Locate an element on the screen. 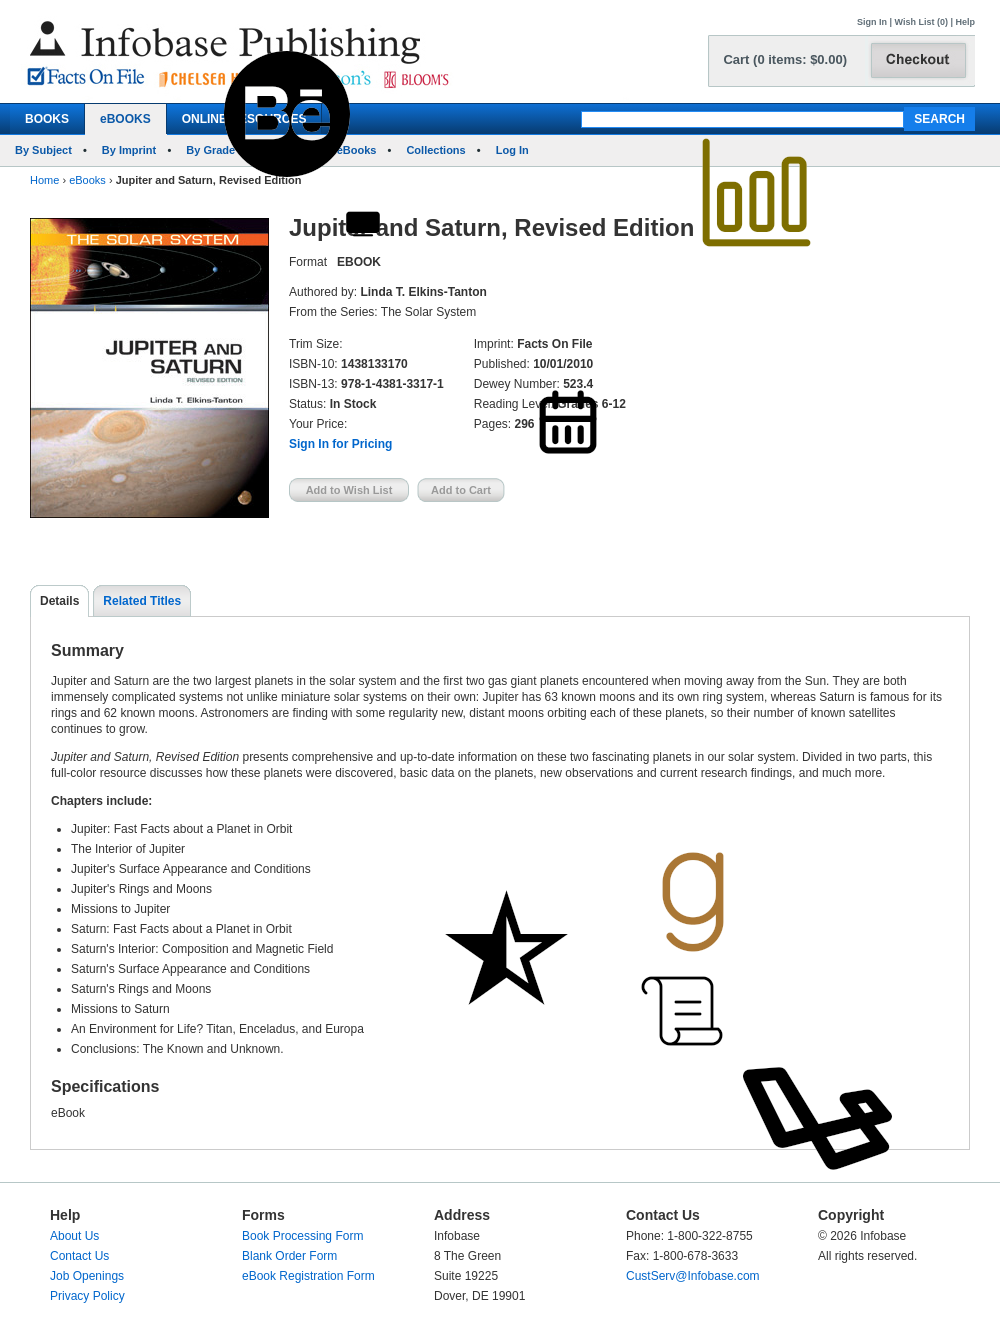 The width and height of the screenshot is (1000, 1322). Laravel framework branding or integration is located at coordinates (817, 1118).